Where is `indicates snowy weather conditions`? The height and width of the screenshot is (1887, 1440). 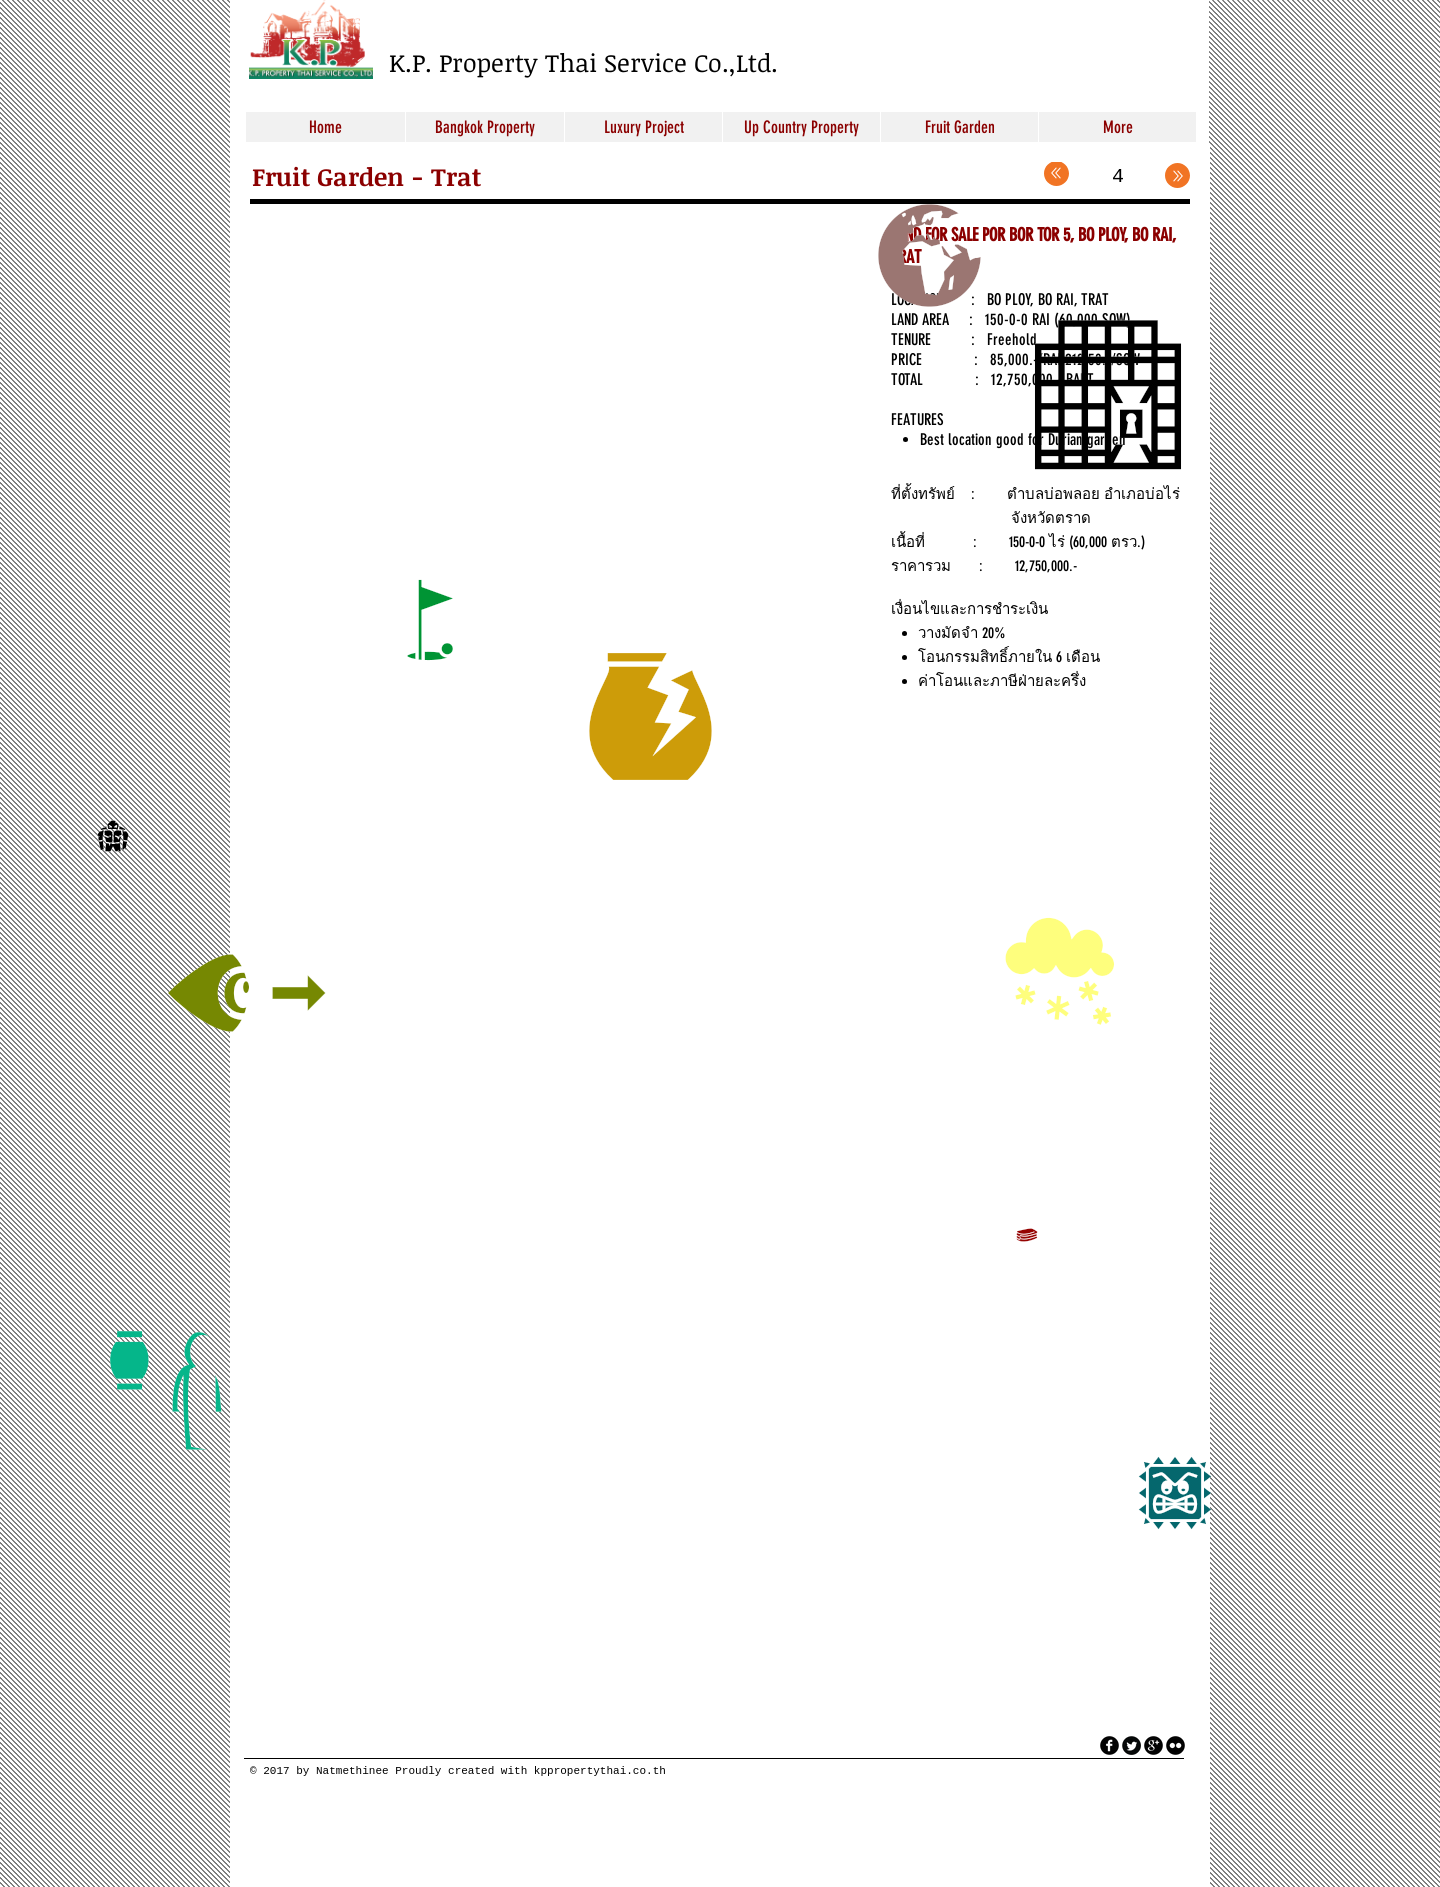 indicates snowy weather conditions is located at coordinates (1059, 971).